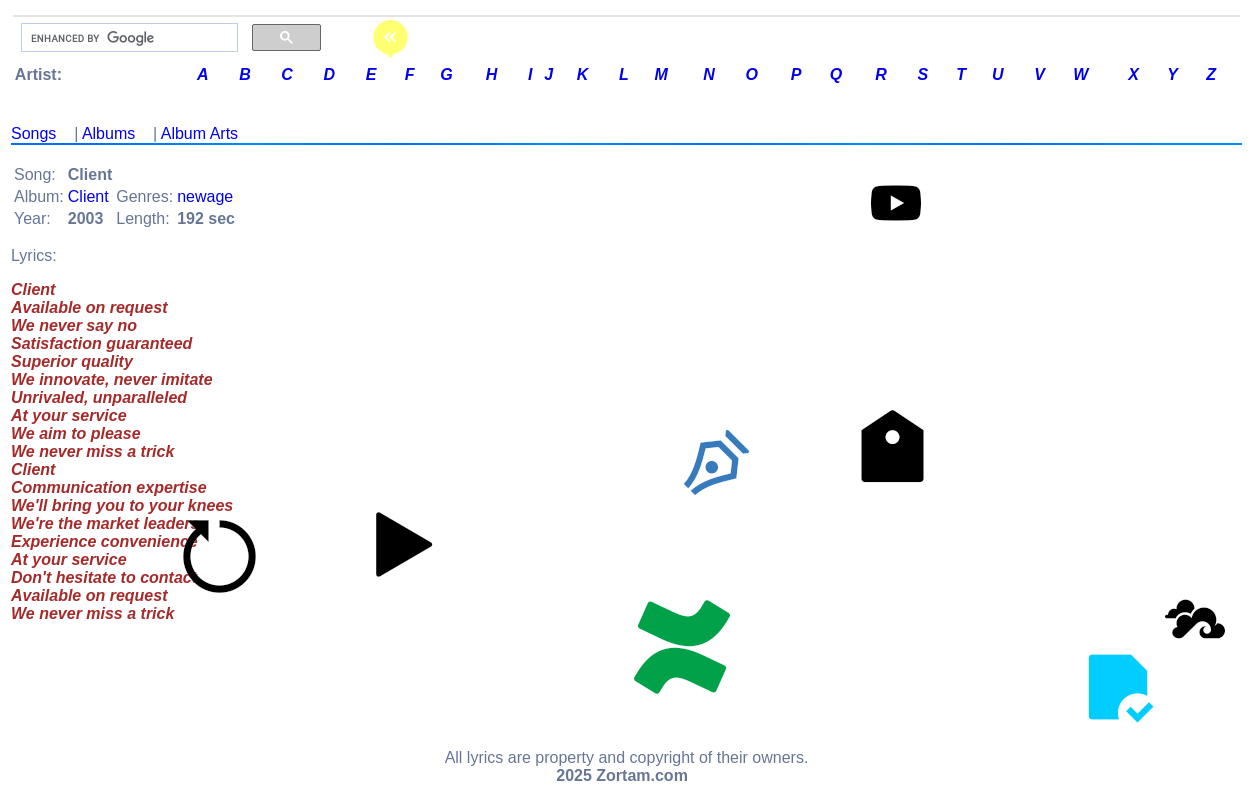 The height and width of the screenshot is (796, 1253). What do you see at coordinates (896, 203) in the screenshot?
I see `open YouTube app` at bounding box center [896, 203].